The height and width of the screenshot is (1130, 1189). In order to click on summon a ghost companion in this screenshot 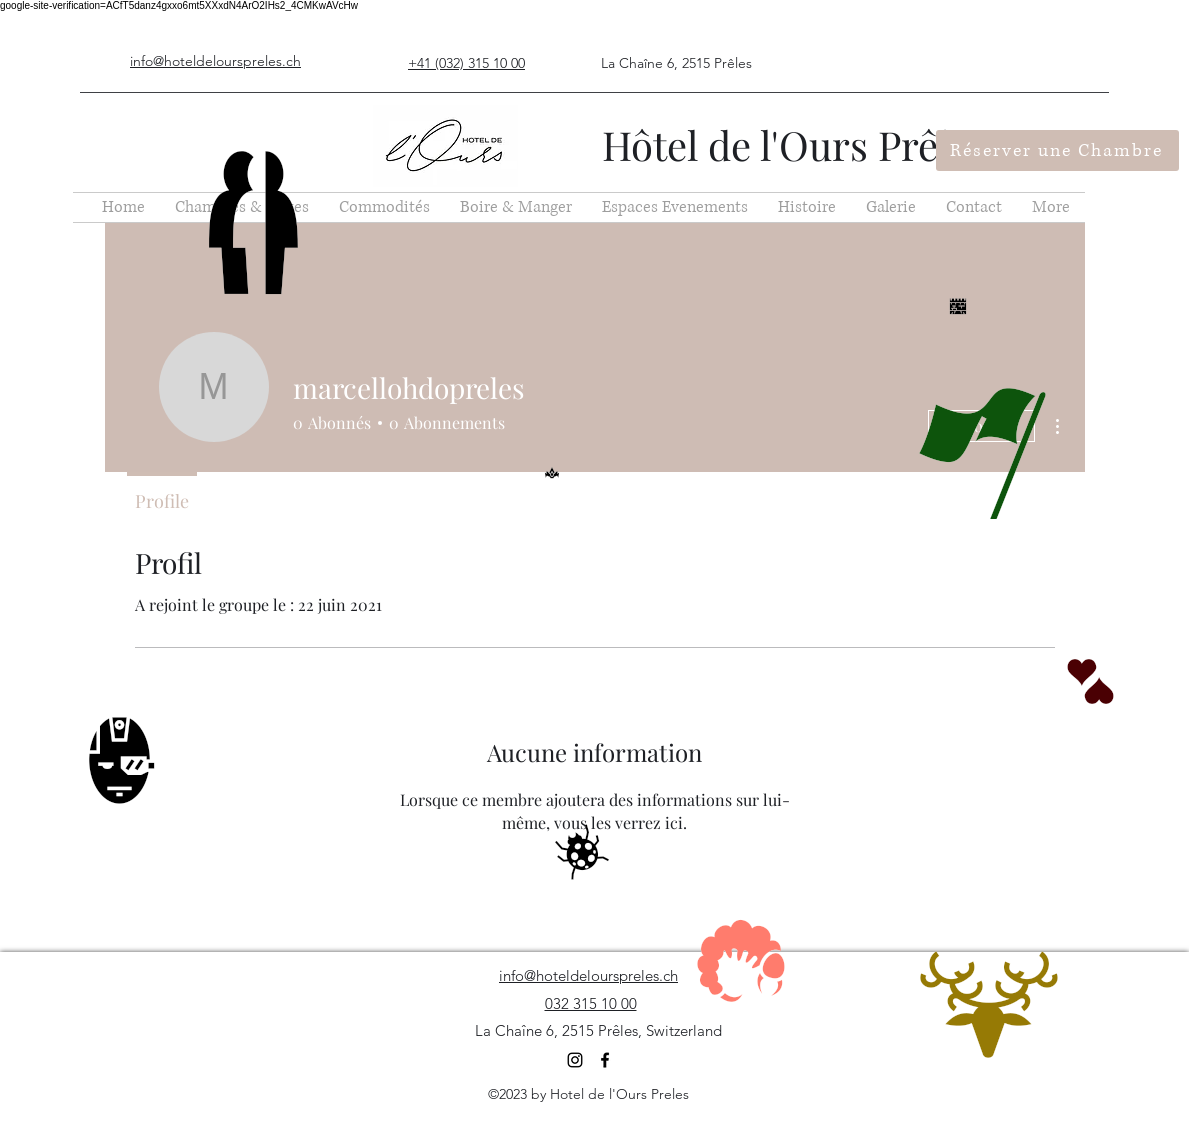, I will do `click(255, 222)`.